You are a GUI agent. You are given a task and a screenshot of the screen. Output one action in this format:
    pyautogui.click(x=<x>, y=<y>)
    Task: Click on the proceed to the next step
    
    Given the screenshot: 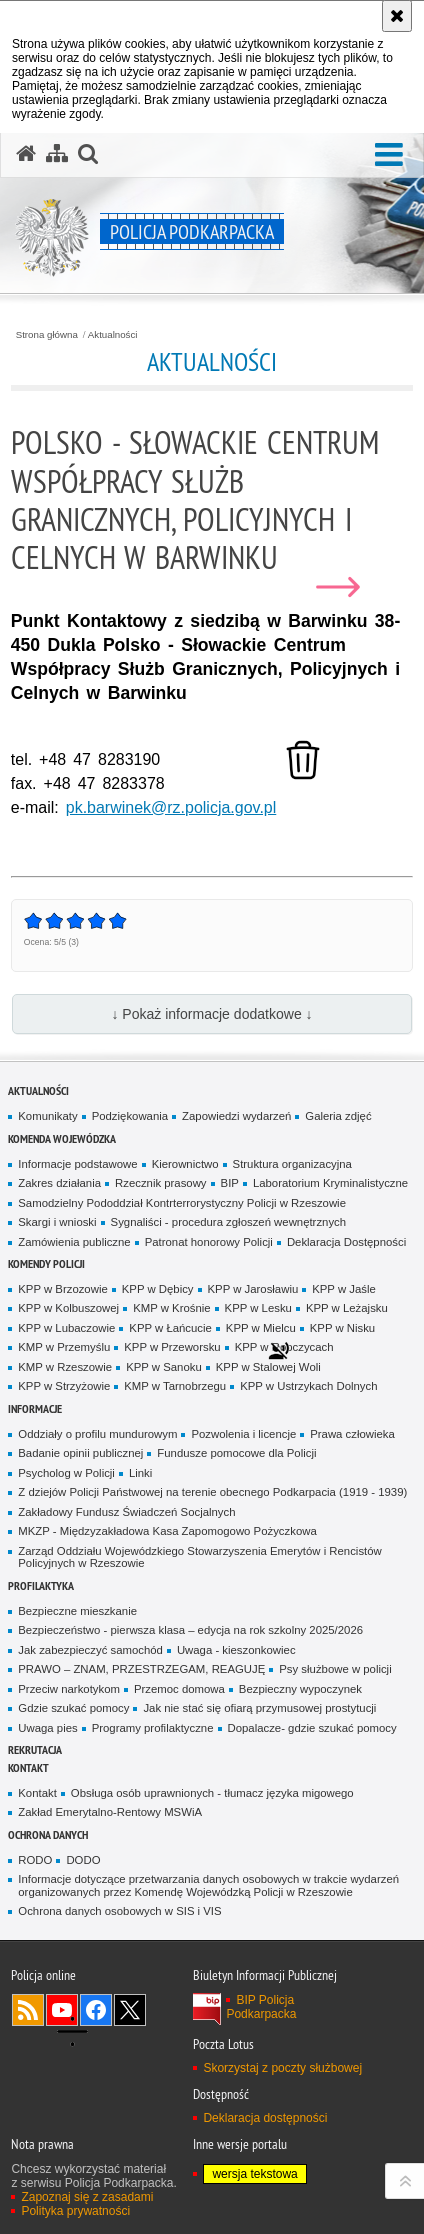 What is the action you would take?
    pyautogui.click(x=338, y=587)
    